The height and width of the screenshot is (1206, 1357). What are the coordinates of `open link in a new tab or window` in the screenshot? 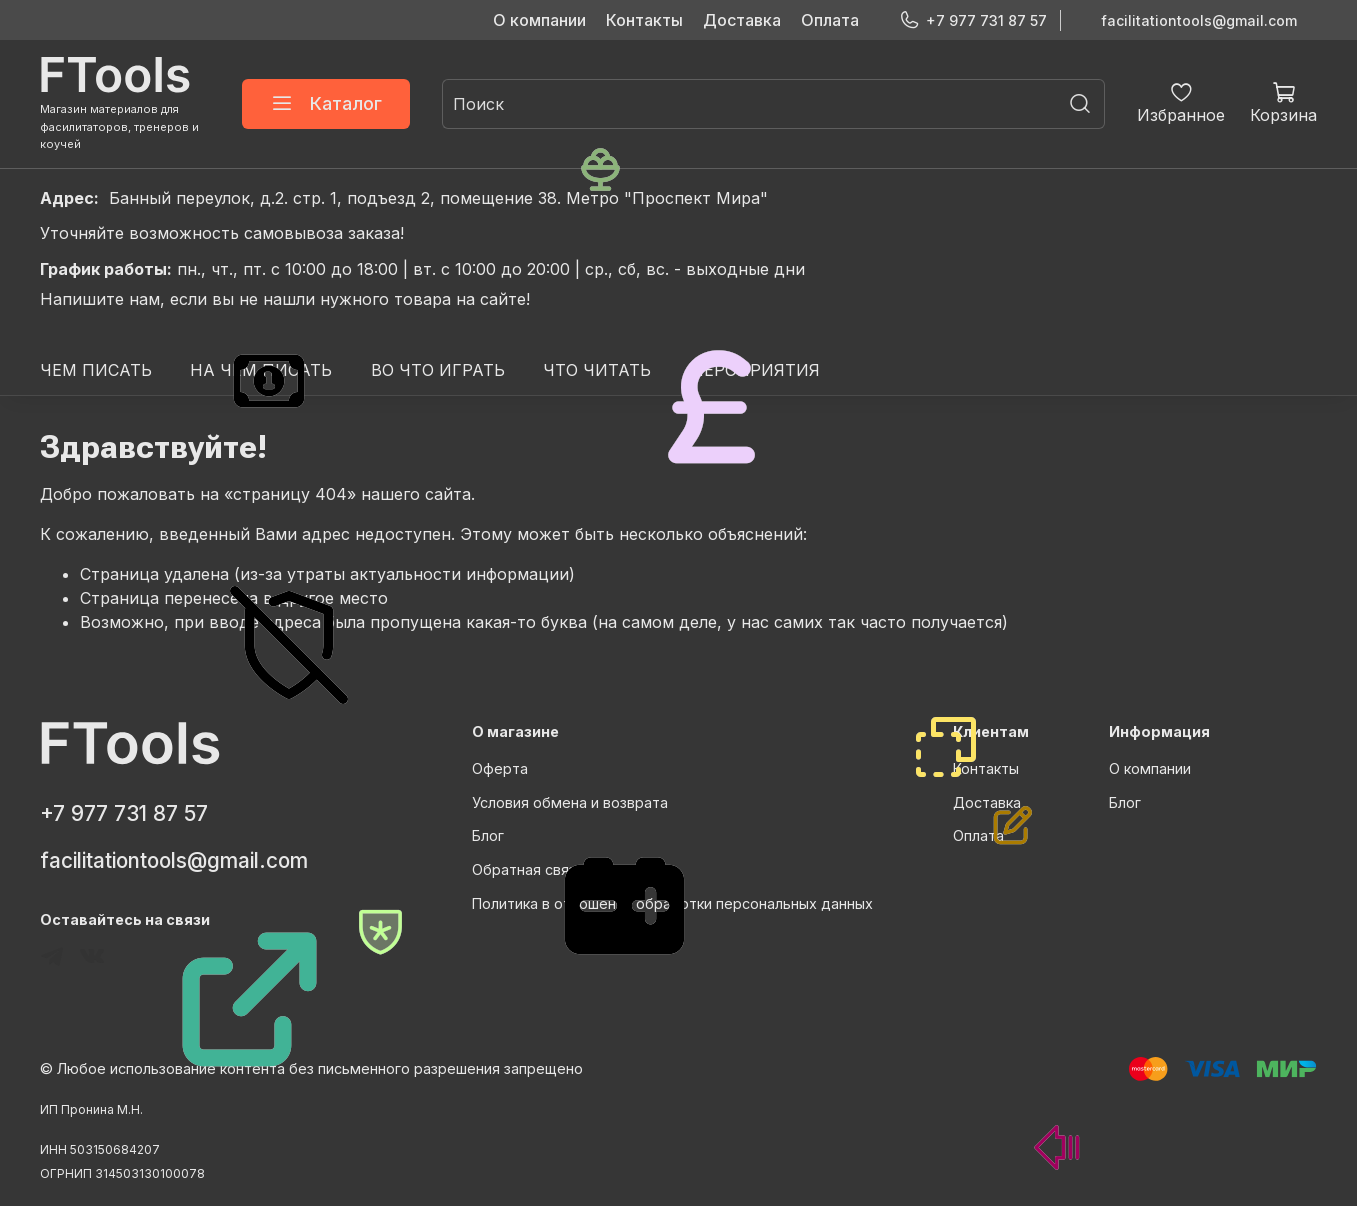 It's located at (249, 999).